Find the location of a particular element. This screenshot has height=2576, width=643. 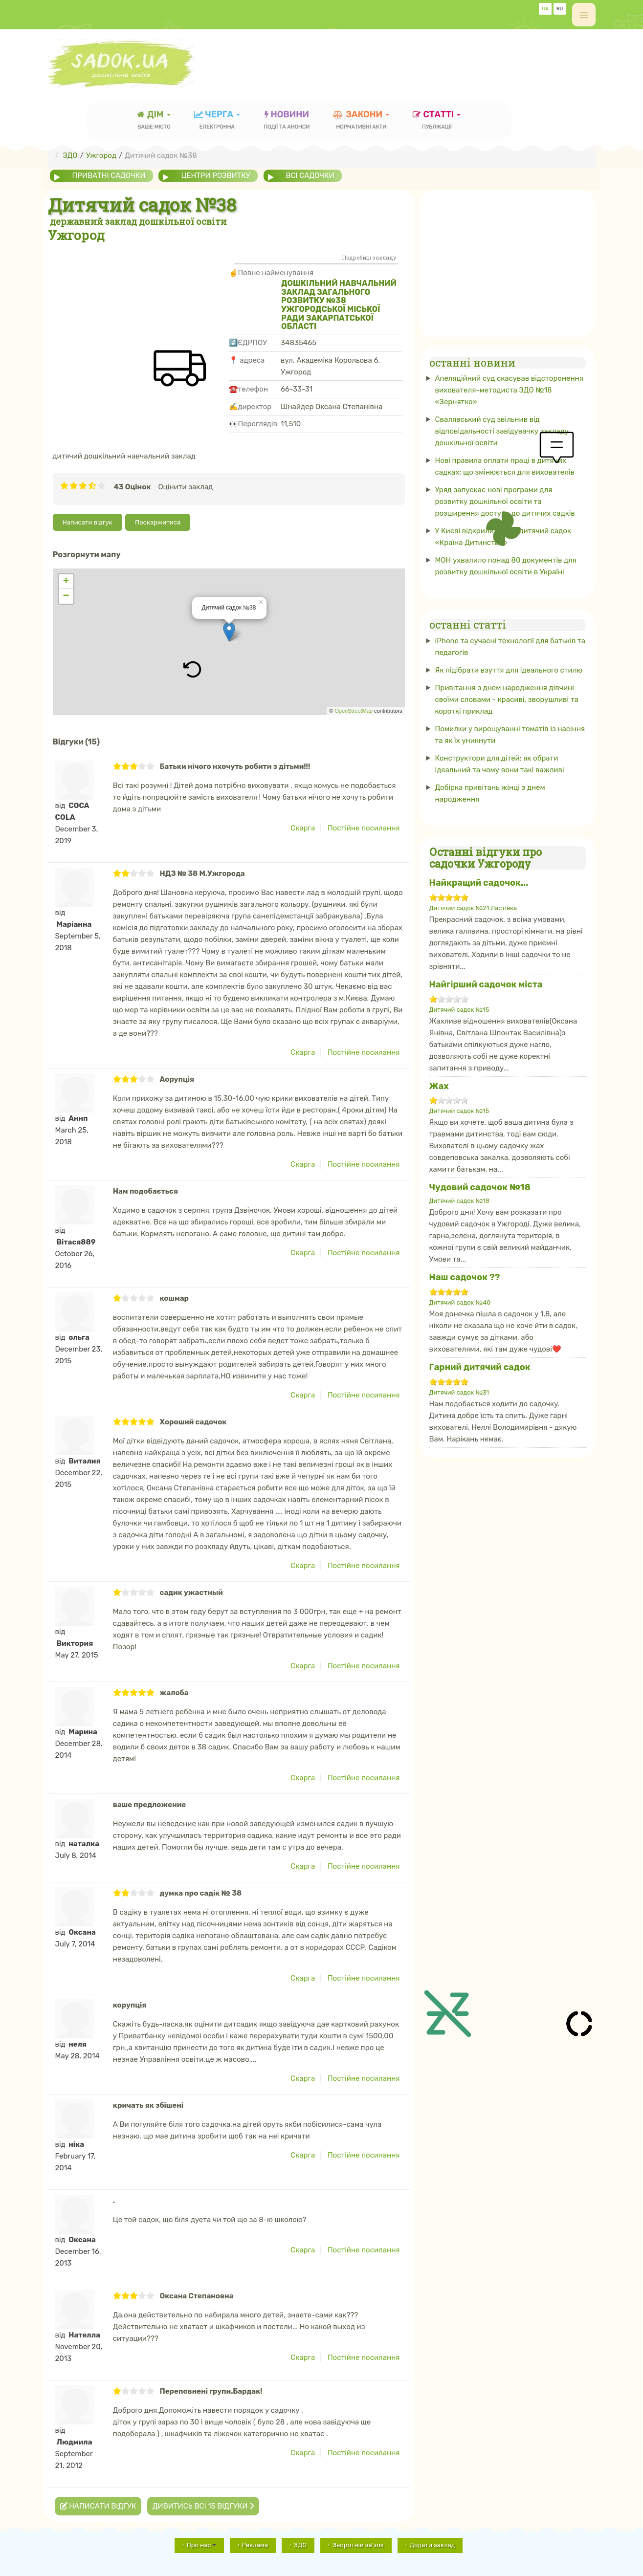

undo the last action is located at coordinates (193, 669).